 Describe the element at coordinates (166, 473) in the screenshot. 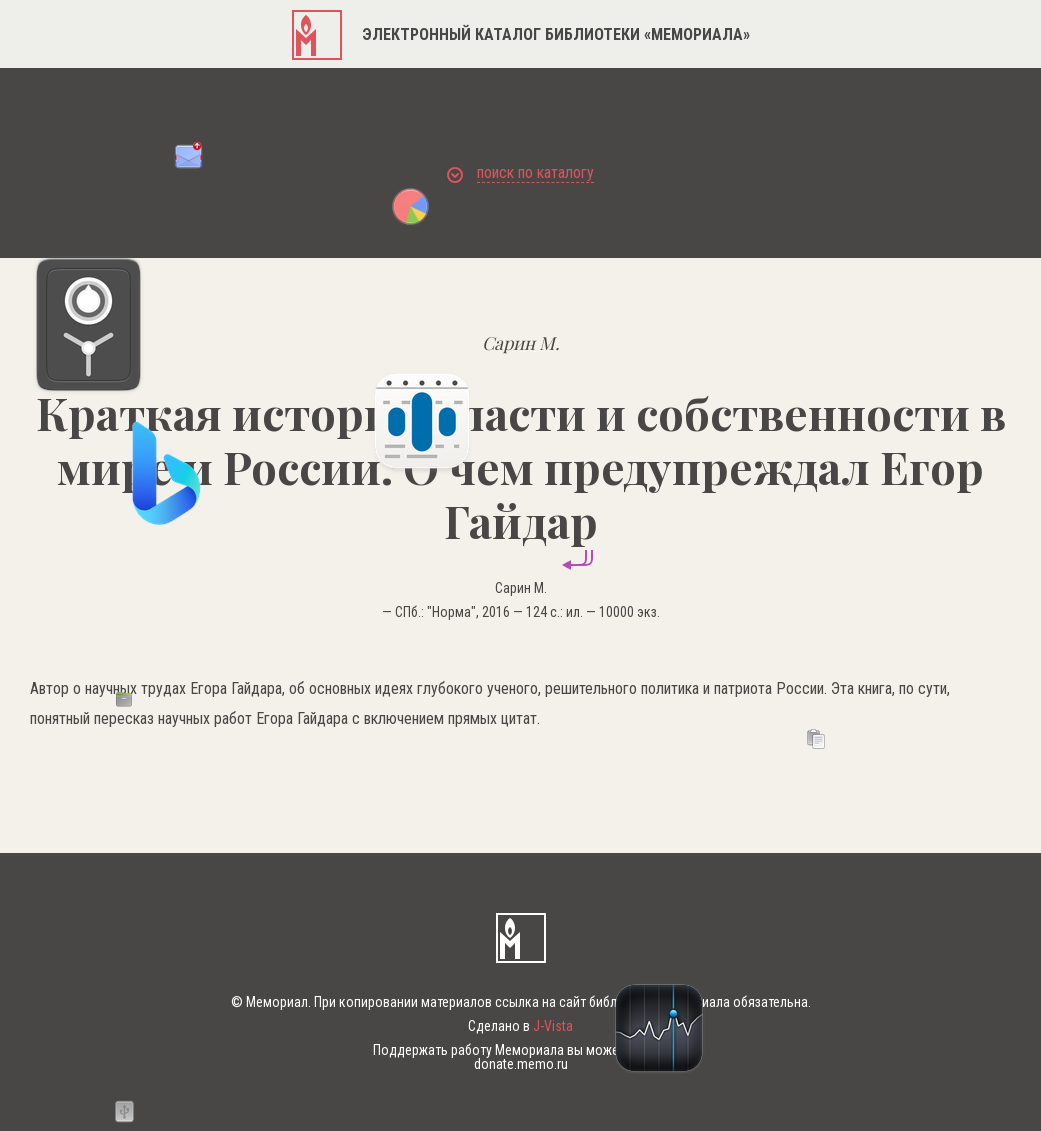

I see `open the Bing search app` at that location.